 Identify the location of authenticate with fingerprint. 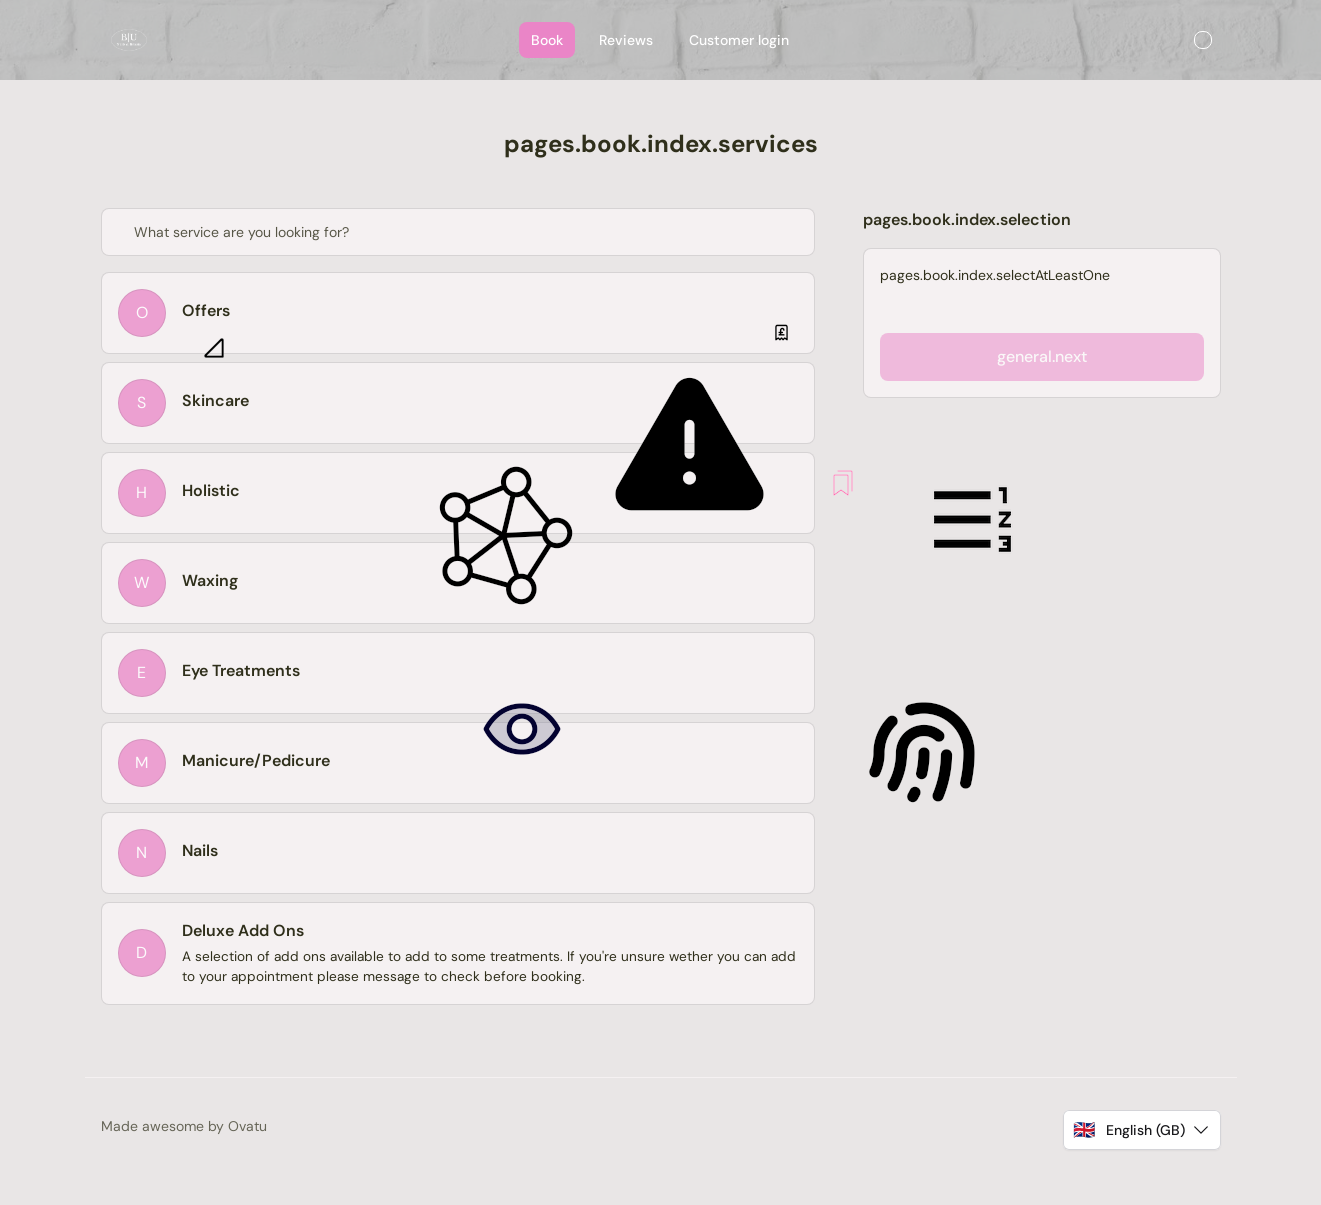
(924, 753).